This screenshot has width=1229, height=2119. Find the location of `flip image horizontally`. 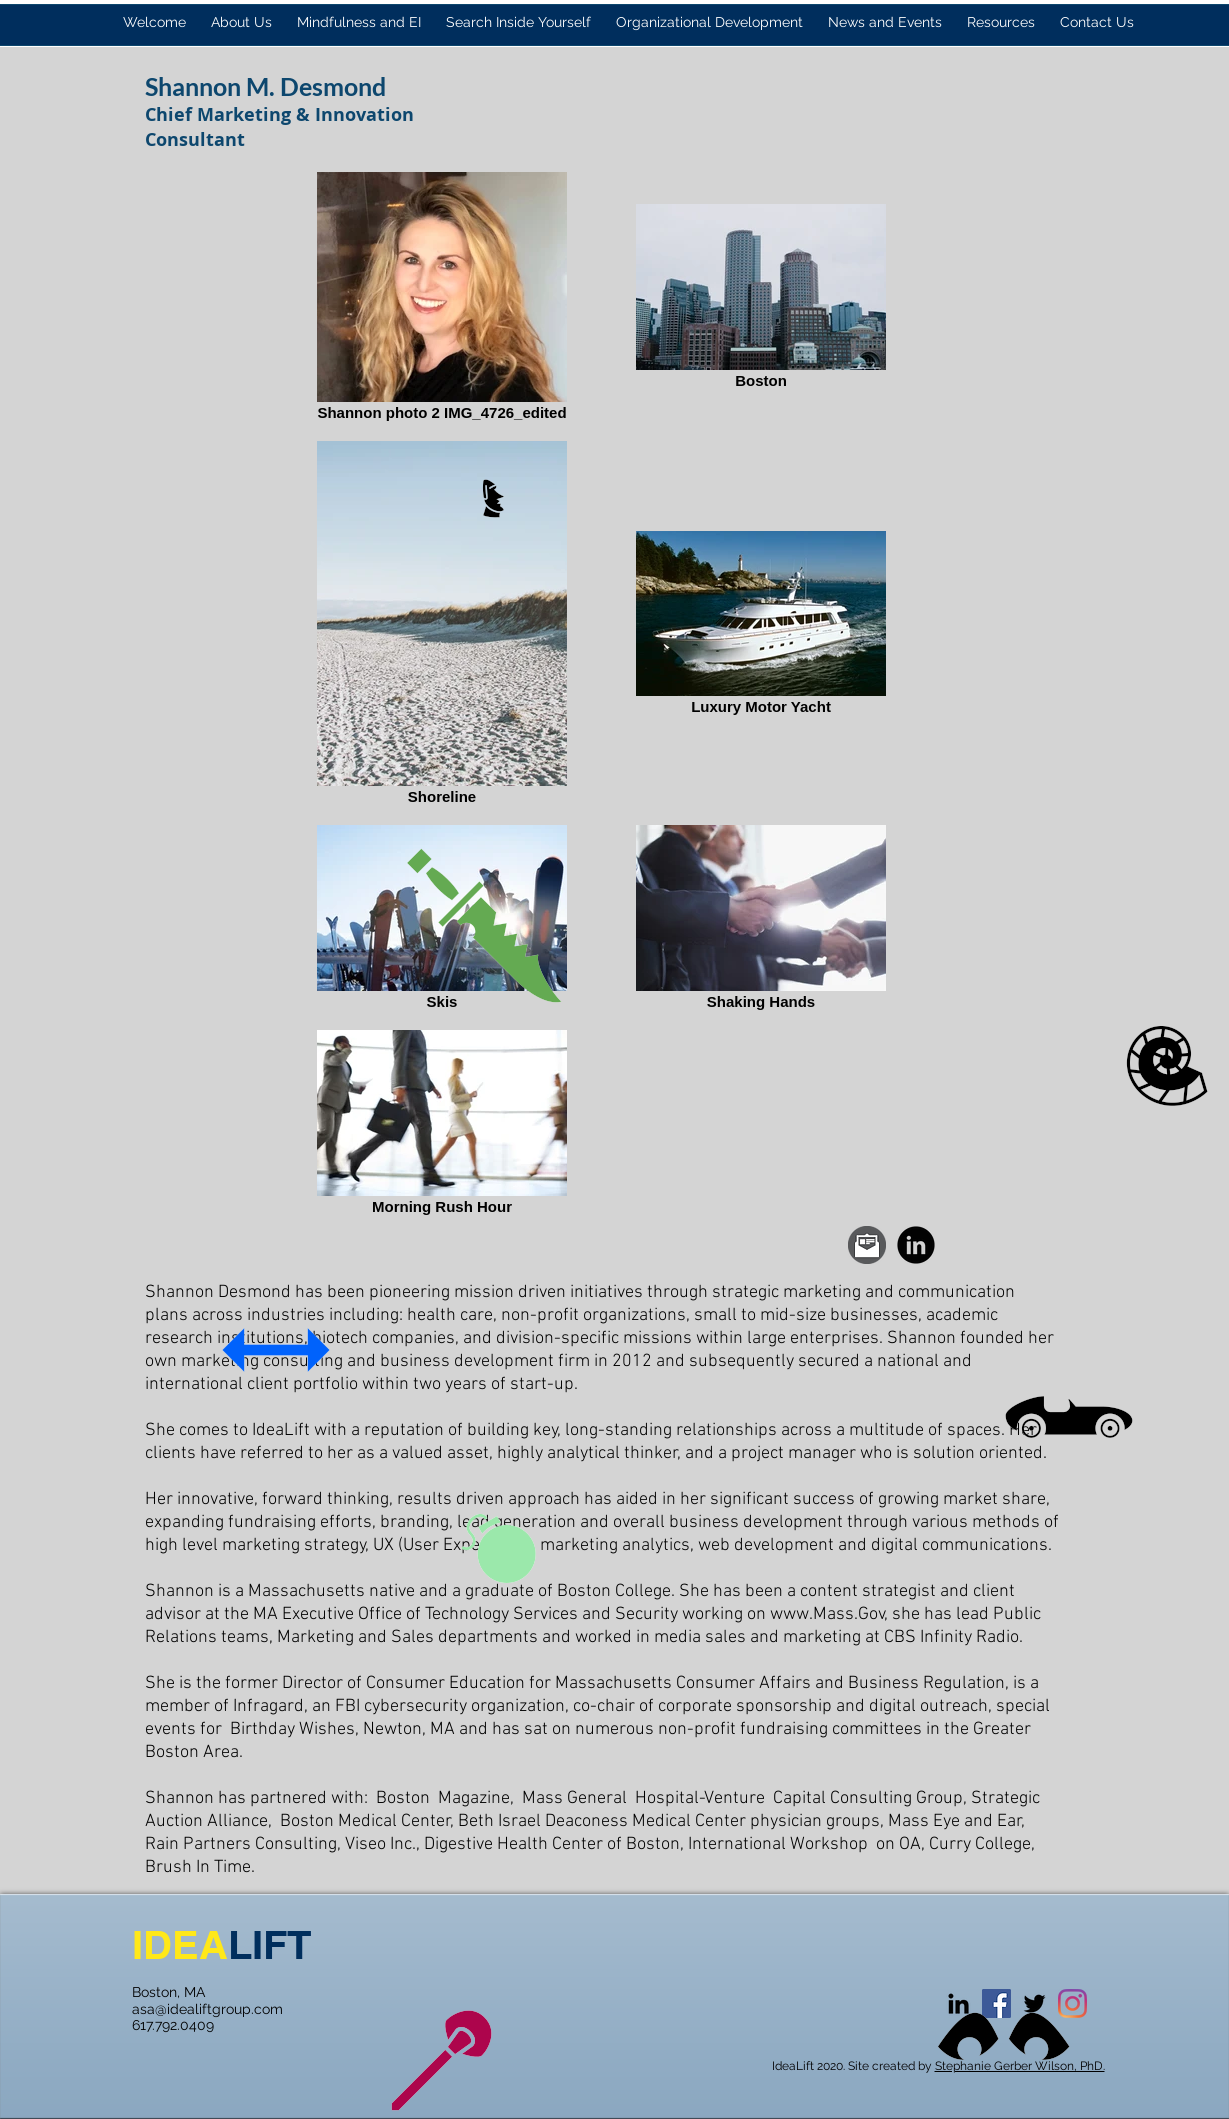

flip image horizontally is located at coordinates (276, 1350).